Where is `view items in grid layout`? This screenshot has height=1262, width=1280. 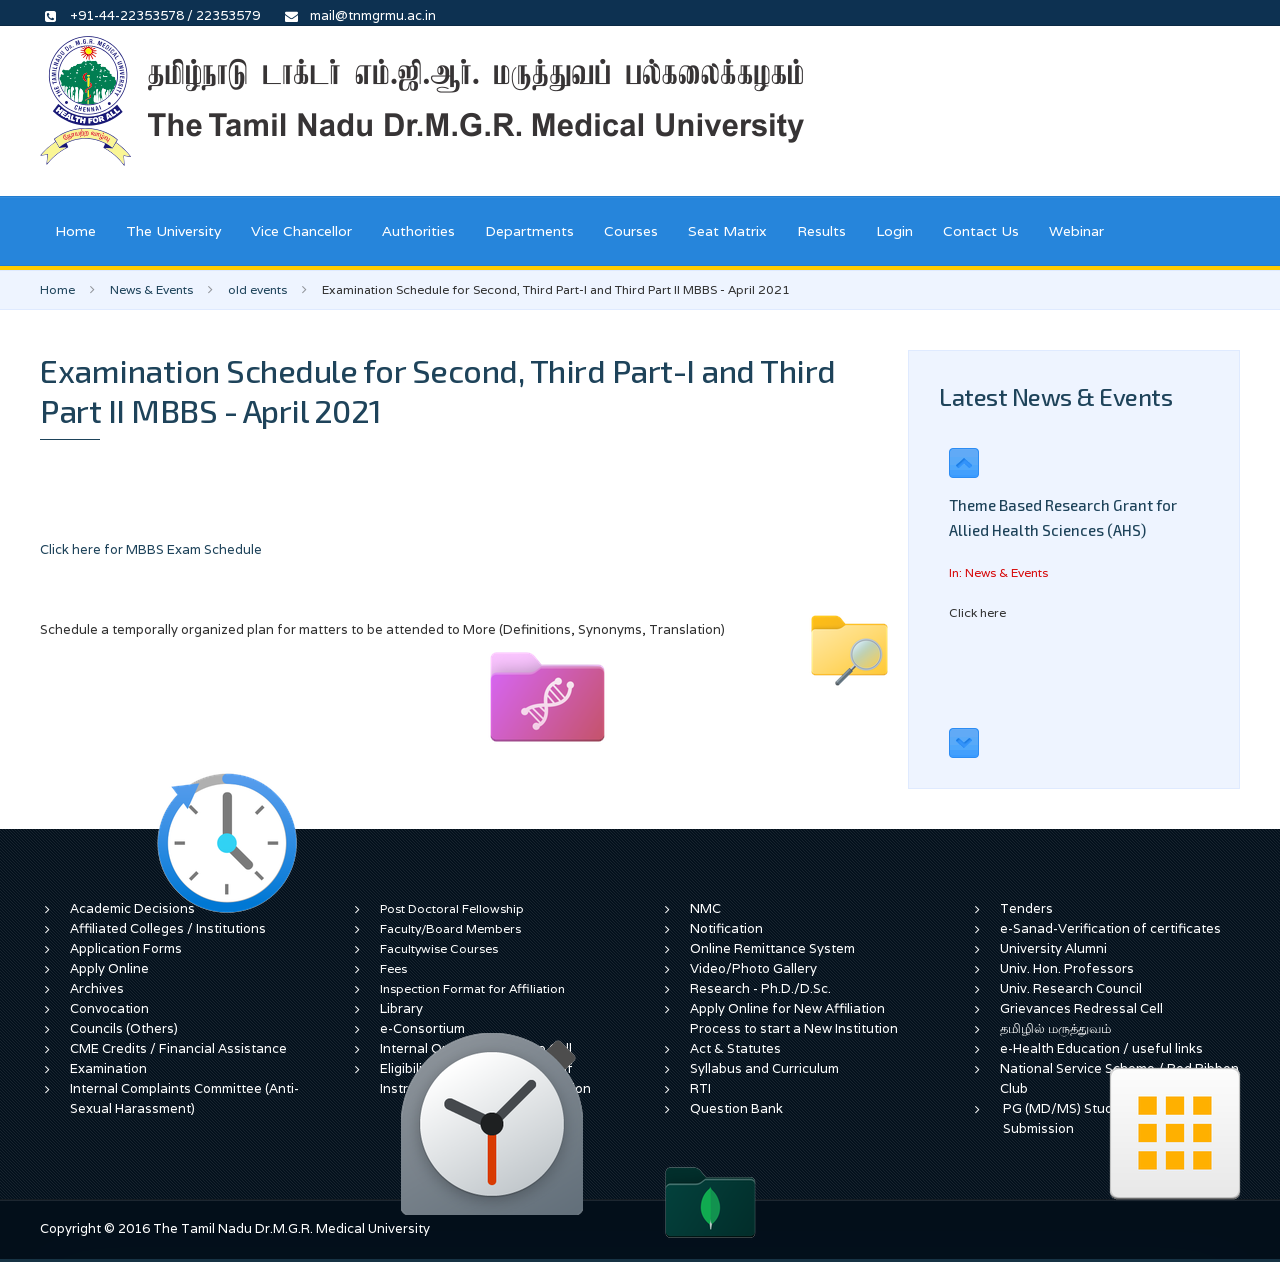
view items in grid layout is located at coordinates (1175, 1133).